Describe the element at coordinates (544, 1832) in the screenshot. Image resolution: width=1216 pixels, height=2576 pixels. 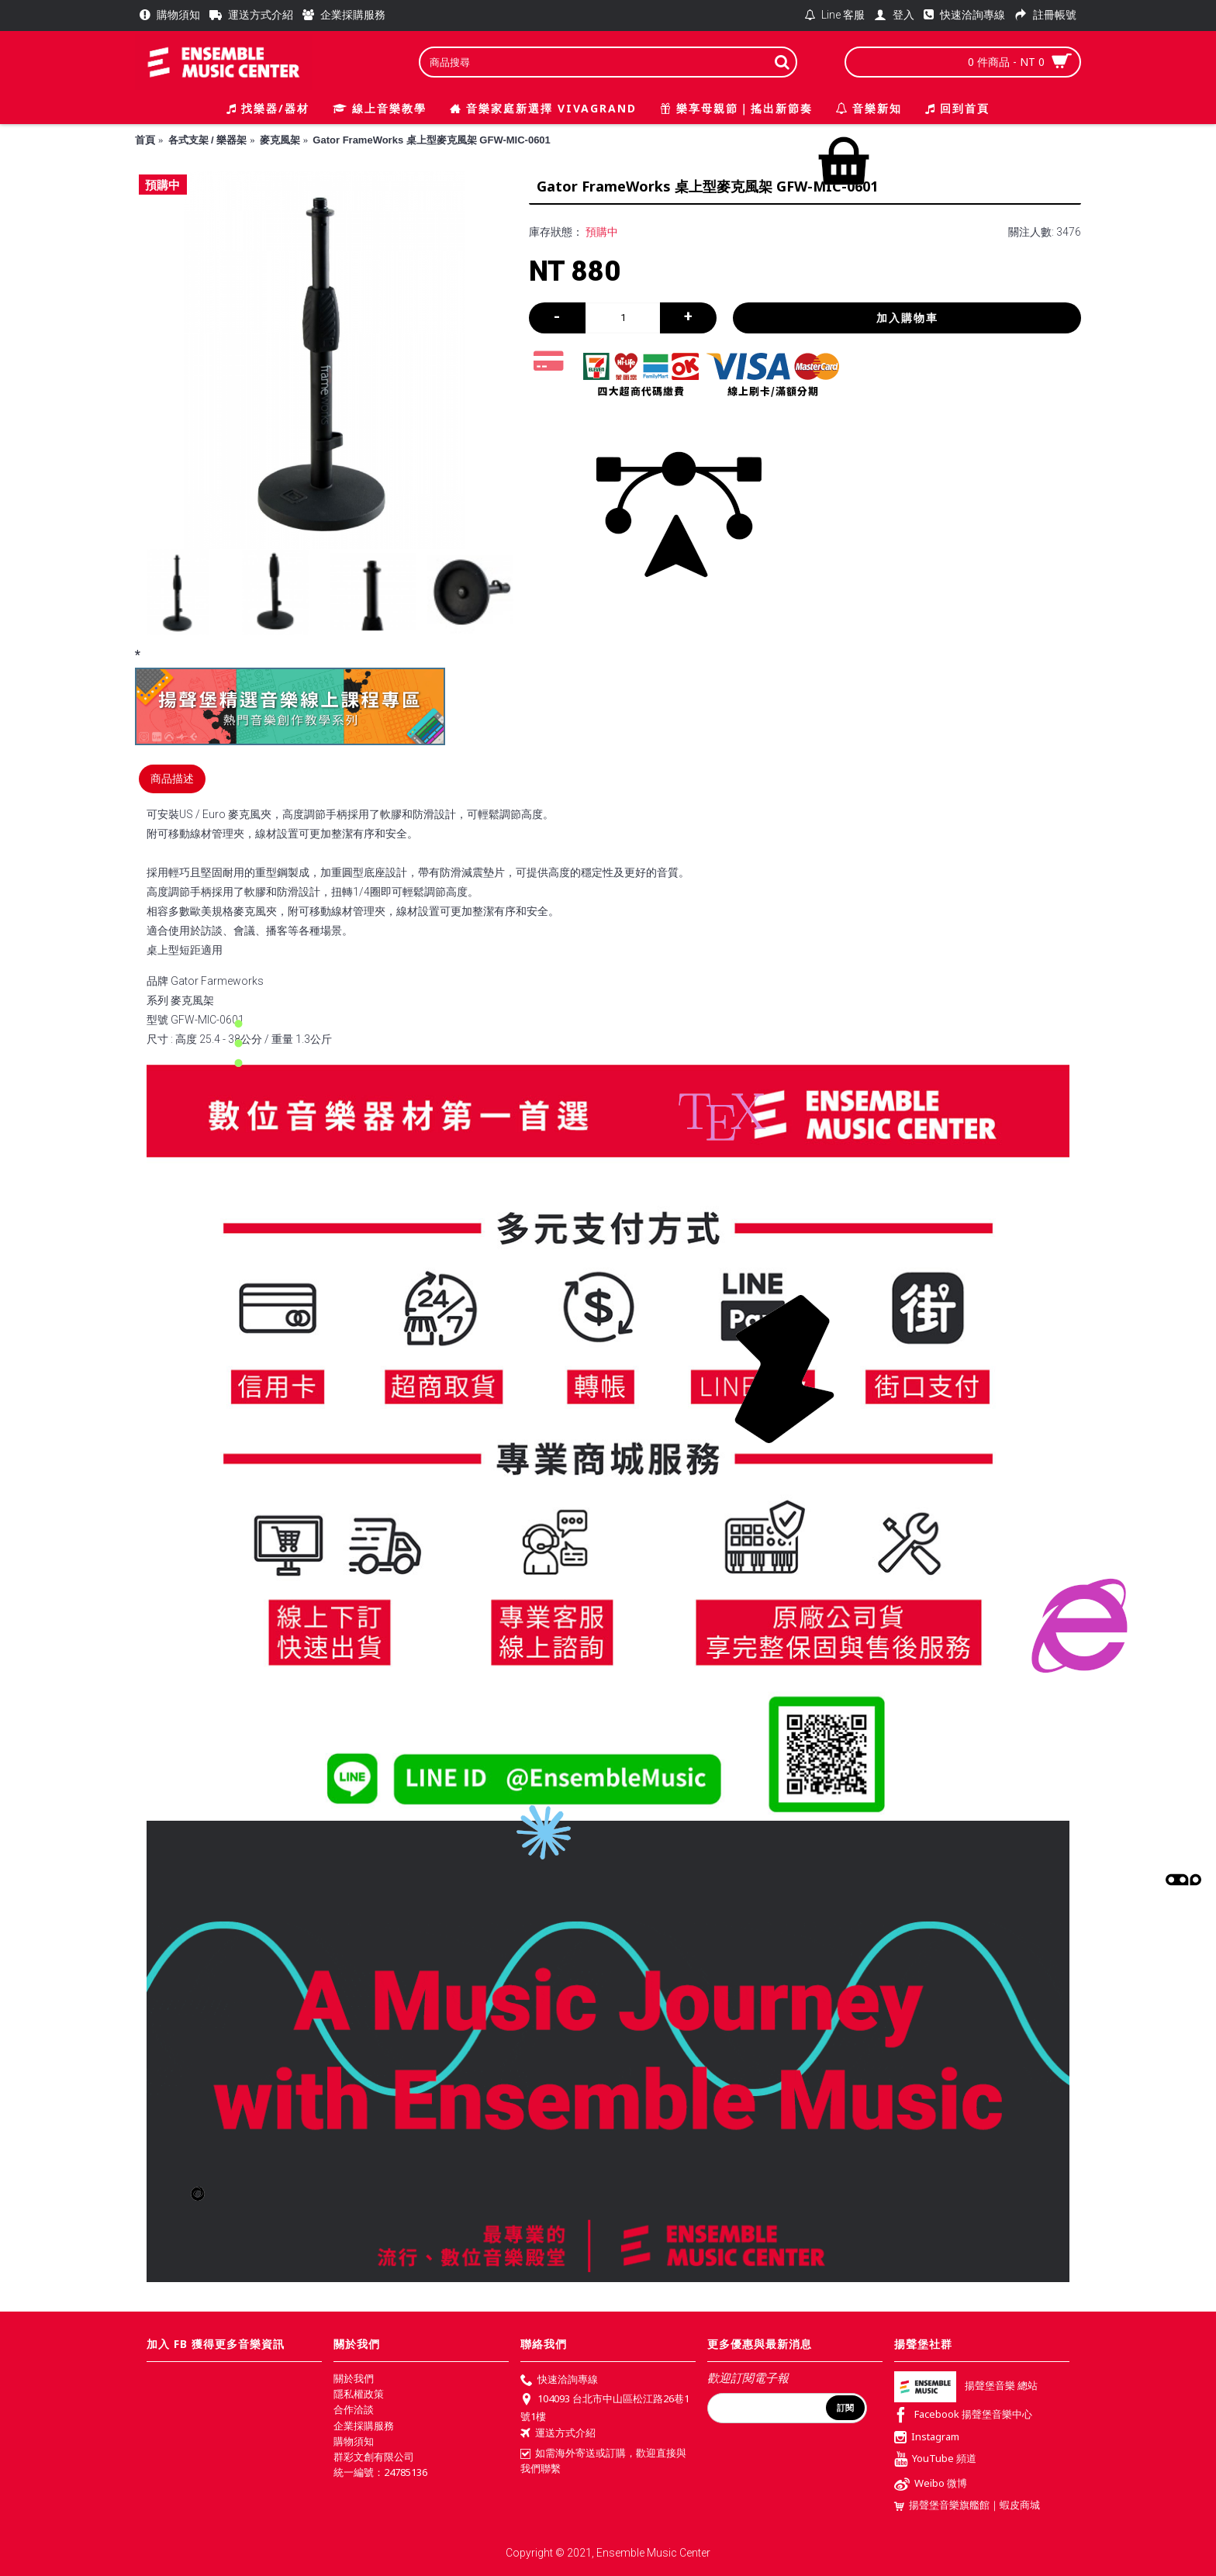
I see `open the Claude AI assistant app` at that location.